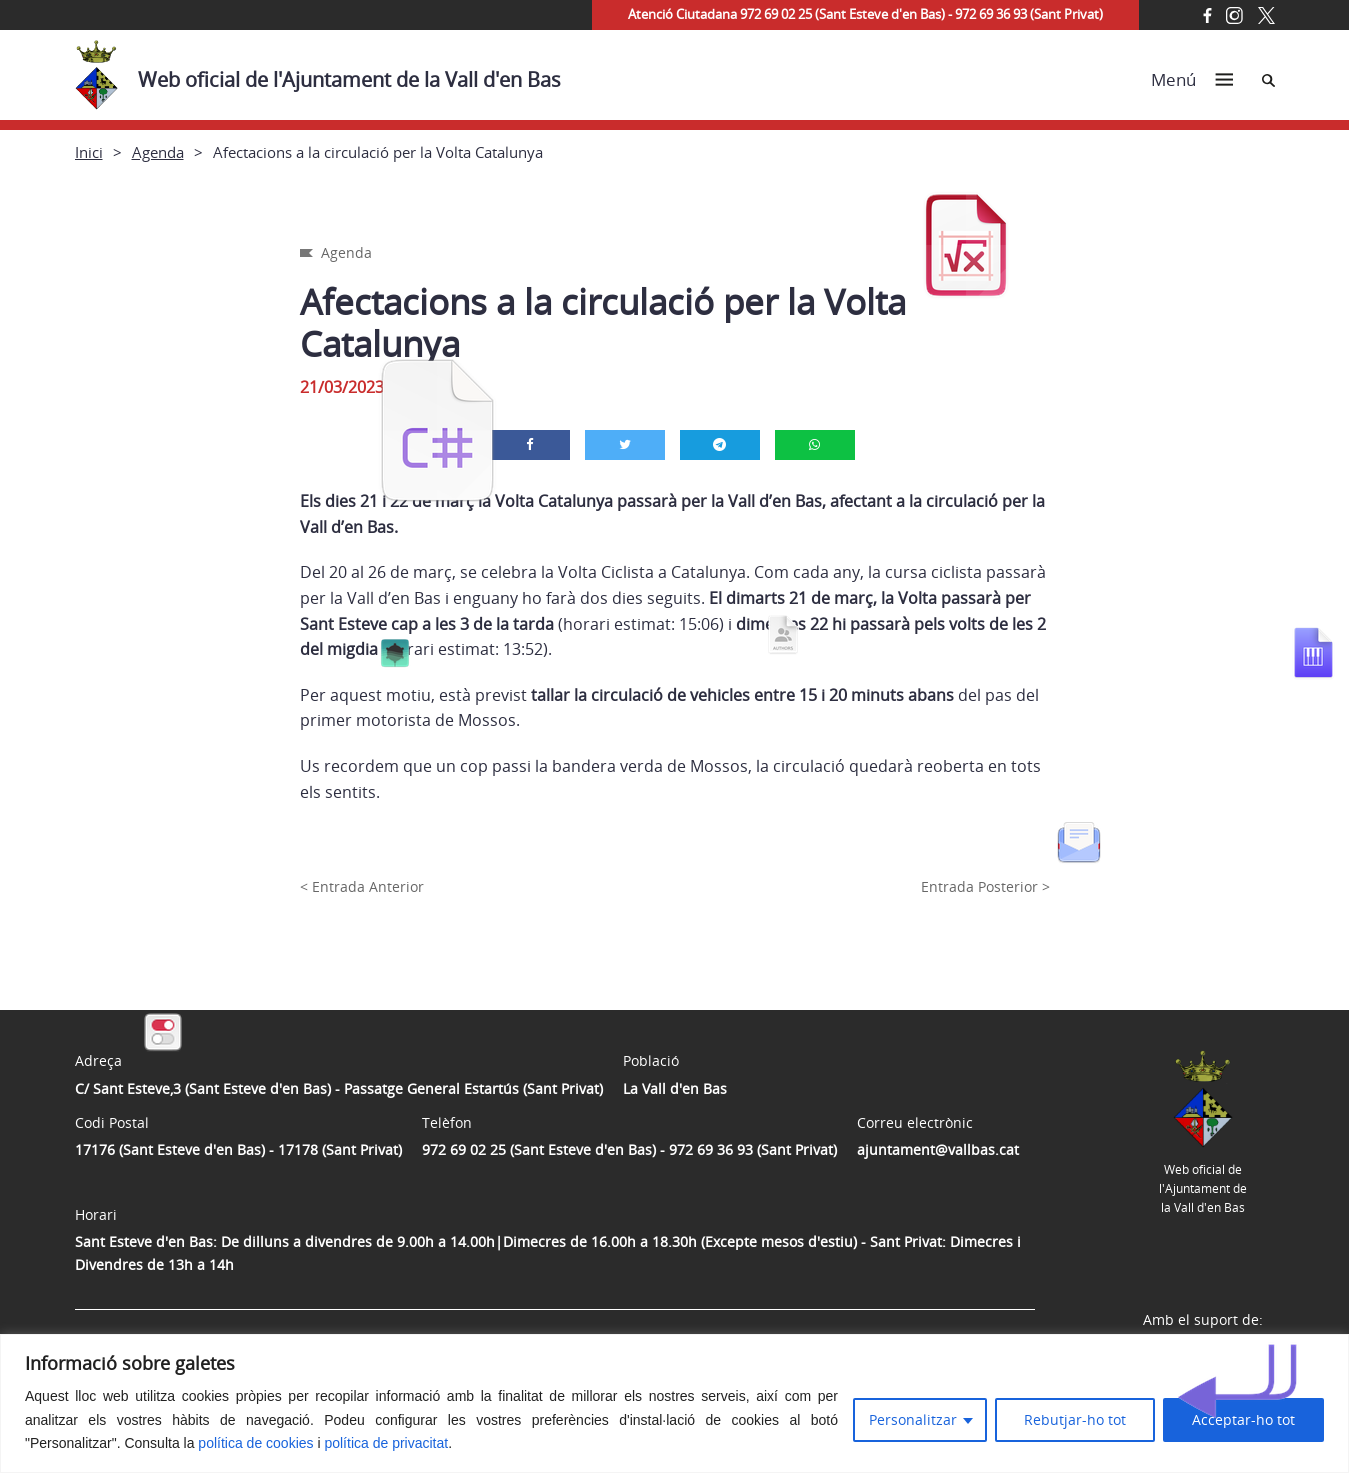 This screenshot has height=1473, width=1349. What do you see at coordinates (966, 245) in the screenshot?
I see `open an opendocument formula file` at bounding box center [966, 245].